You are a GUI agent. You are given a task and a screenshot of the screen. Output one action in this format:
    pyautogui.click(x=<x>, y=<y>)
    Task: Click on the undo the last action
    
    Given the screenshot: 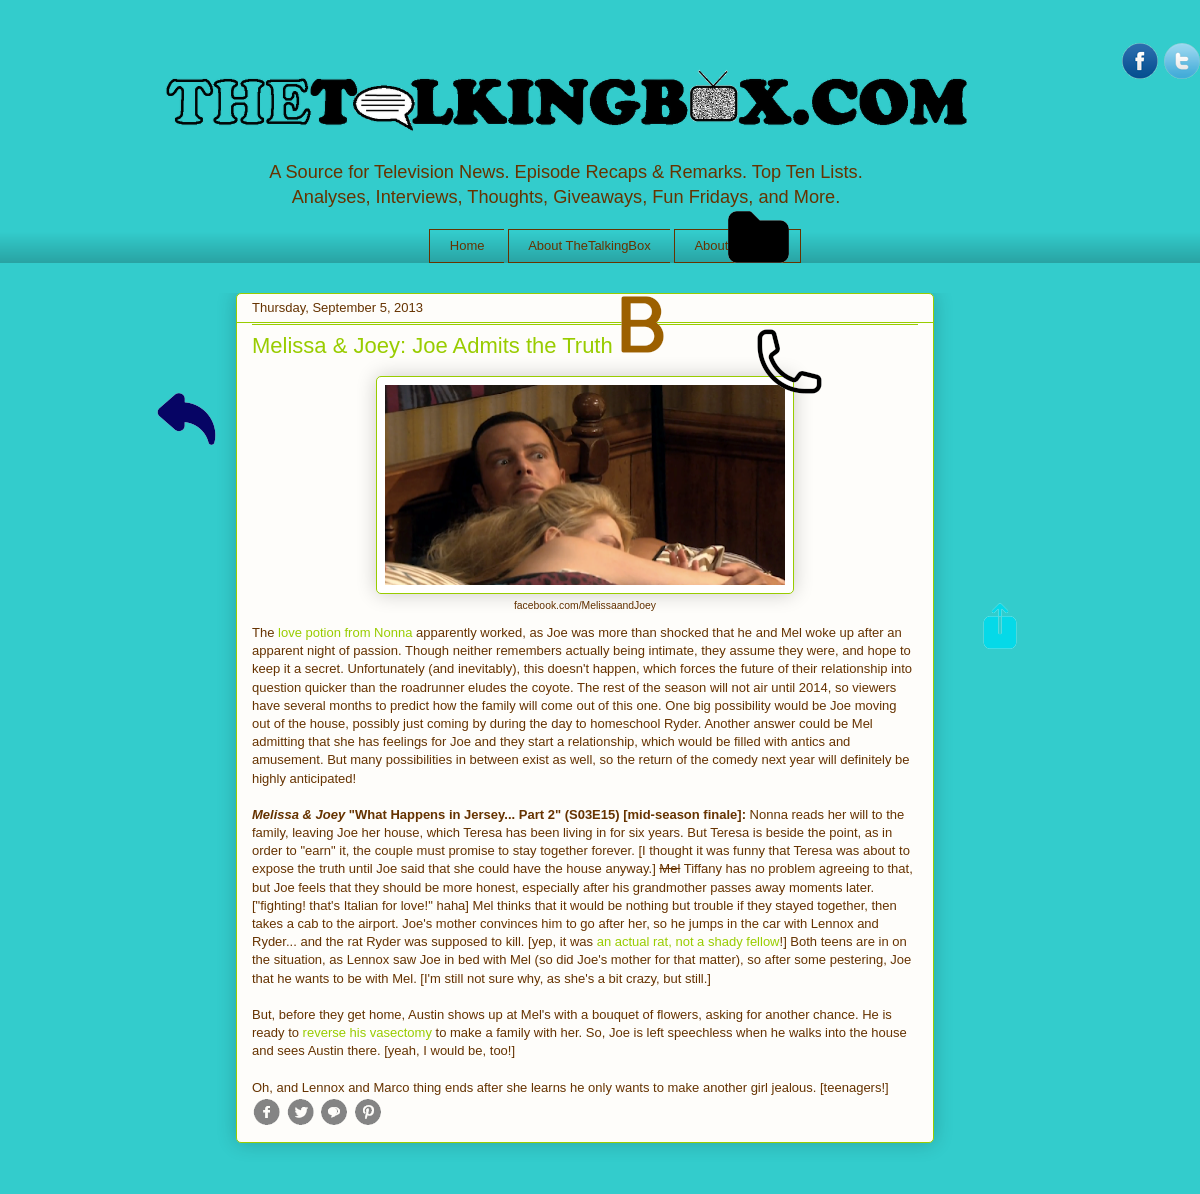 What is the action you would take?
    pyautogui.click(x=186, y=417)
    